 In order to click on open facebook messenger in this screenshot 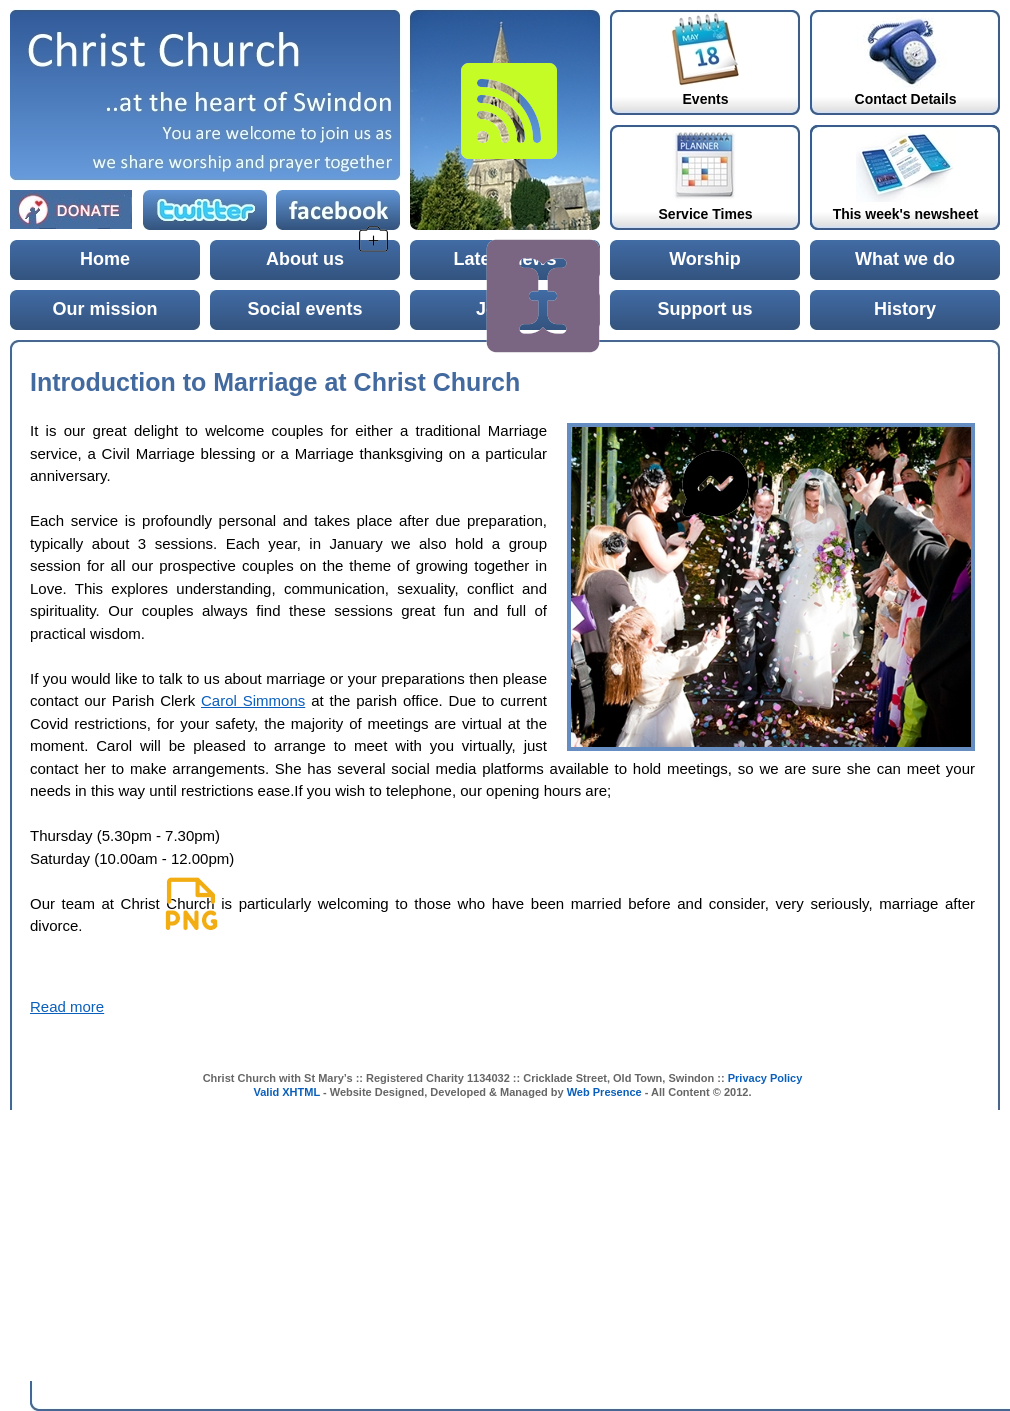, I will do `click(715, 483)`.